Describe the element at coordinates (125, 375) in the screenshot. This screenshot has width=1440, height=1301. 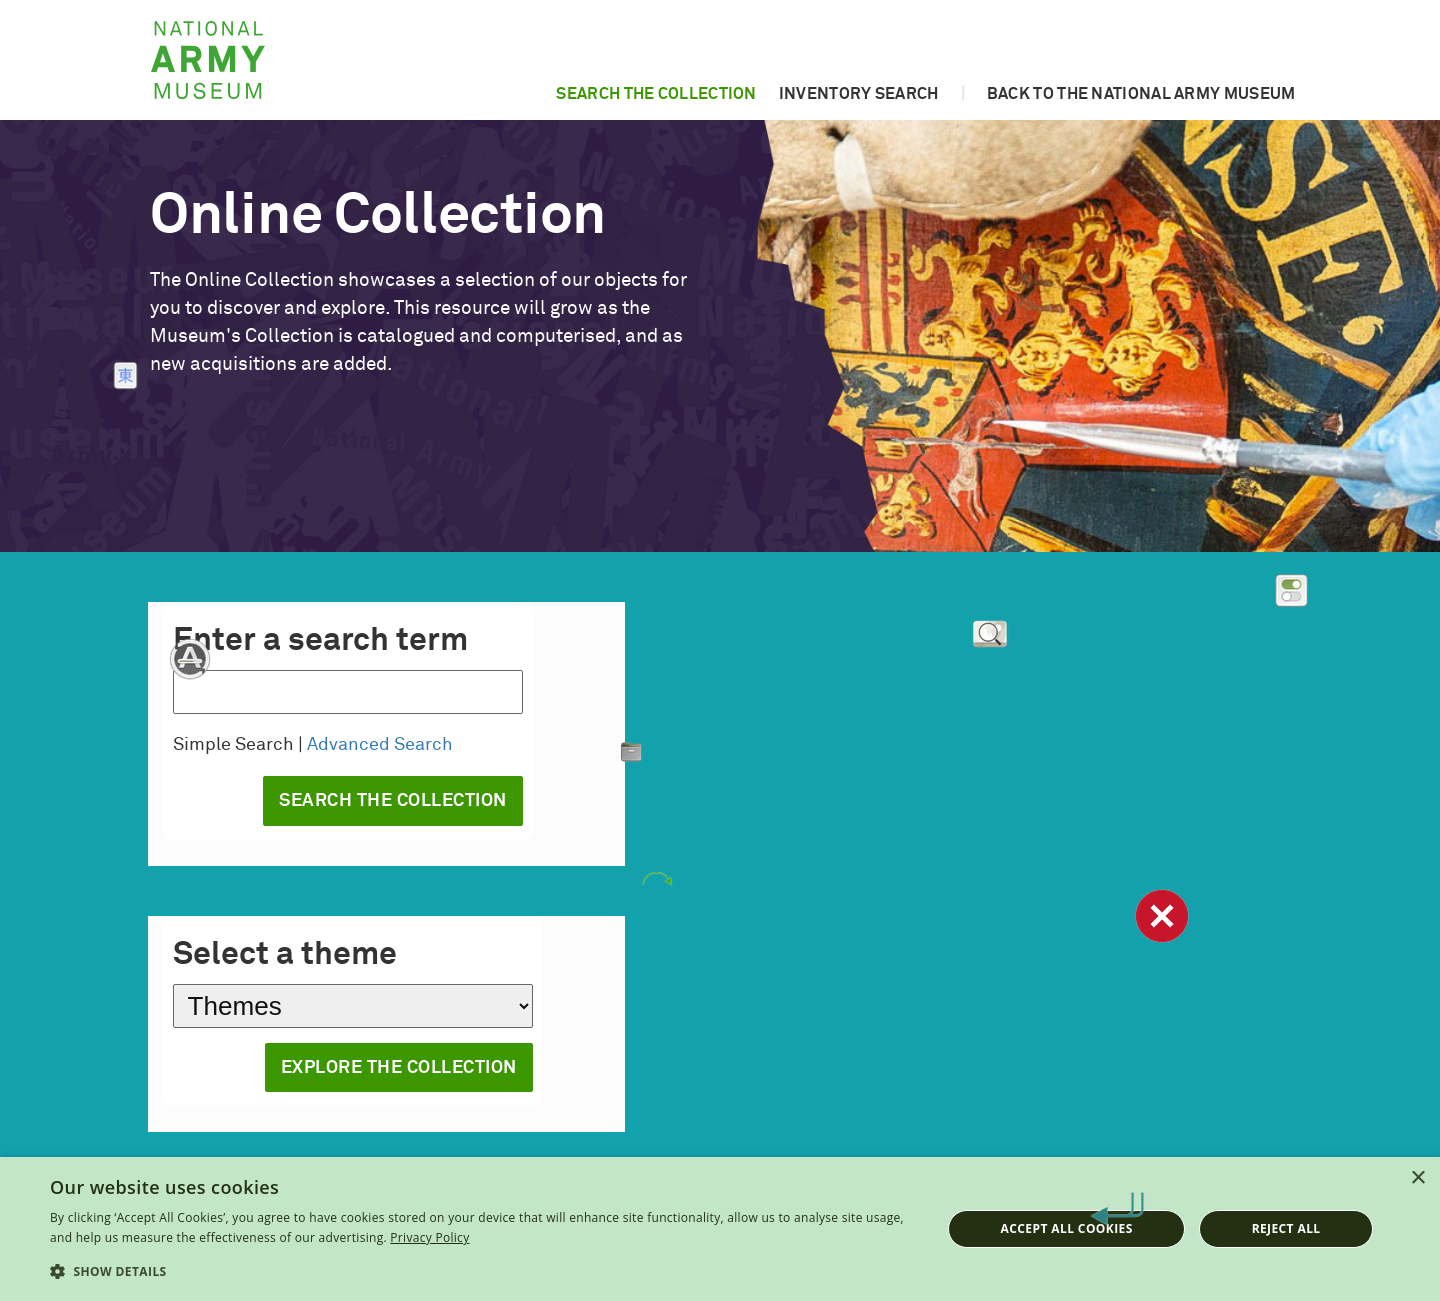
I see `launch the mahjongg tile matching game` at that location.